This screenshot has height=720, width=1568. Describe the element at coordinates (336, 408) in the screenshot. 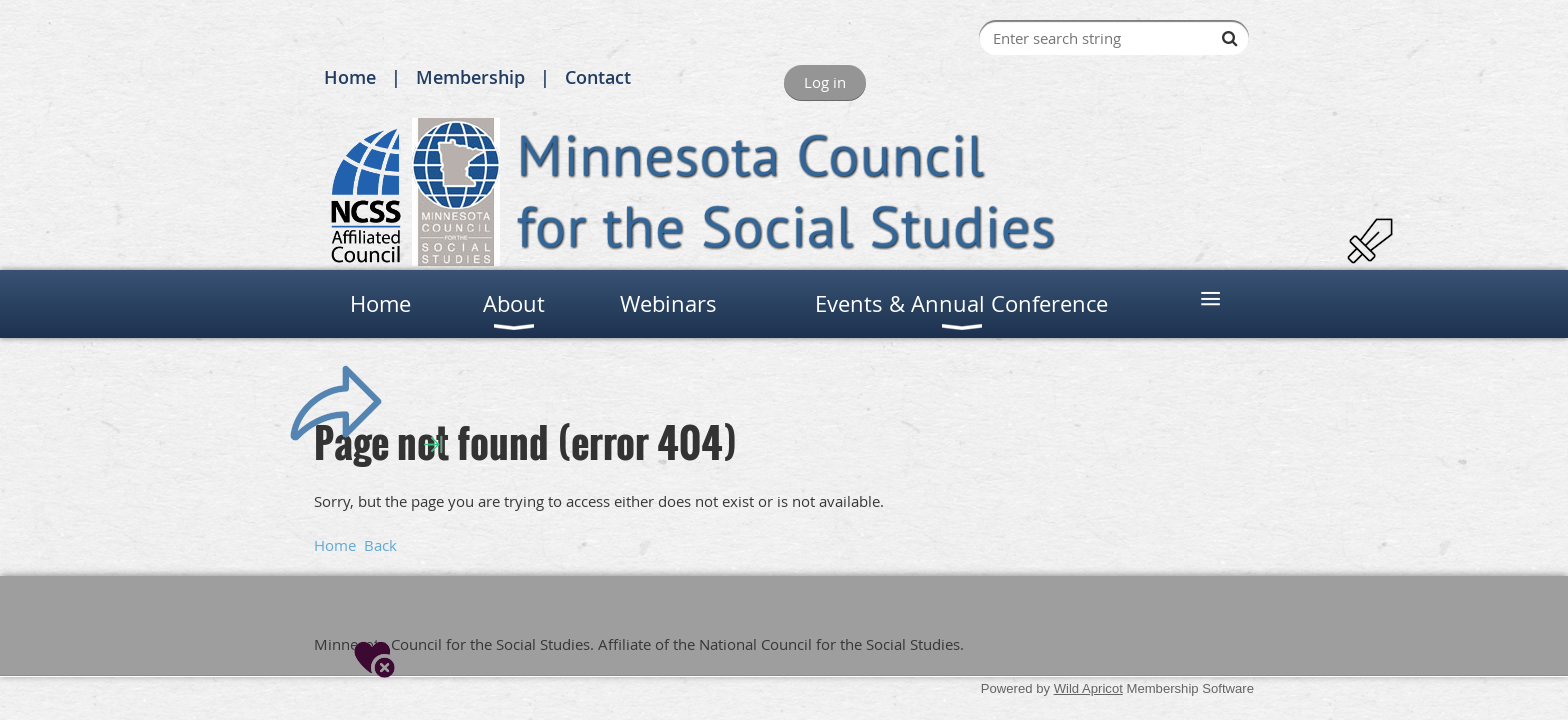

I see `share content with others` at that location.